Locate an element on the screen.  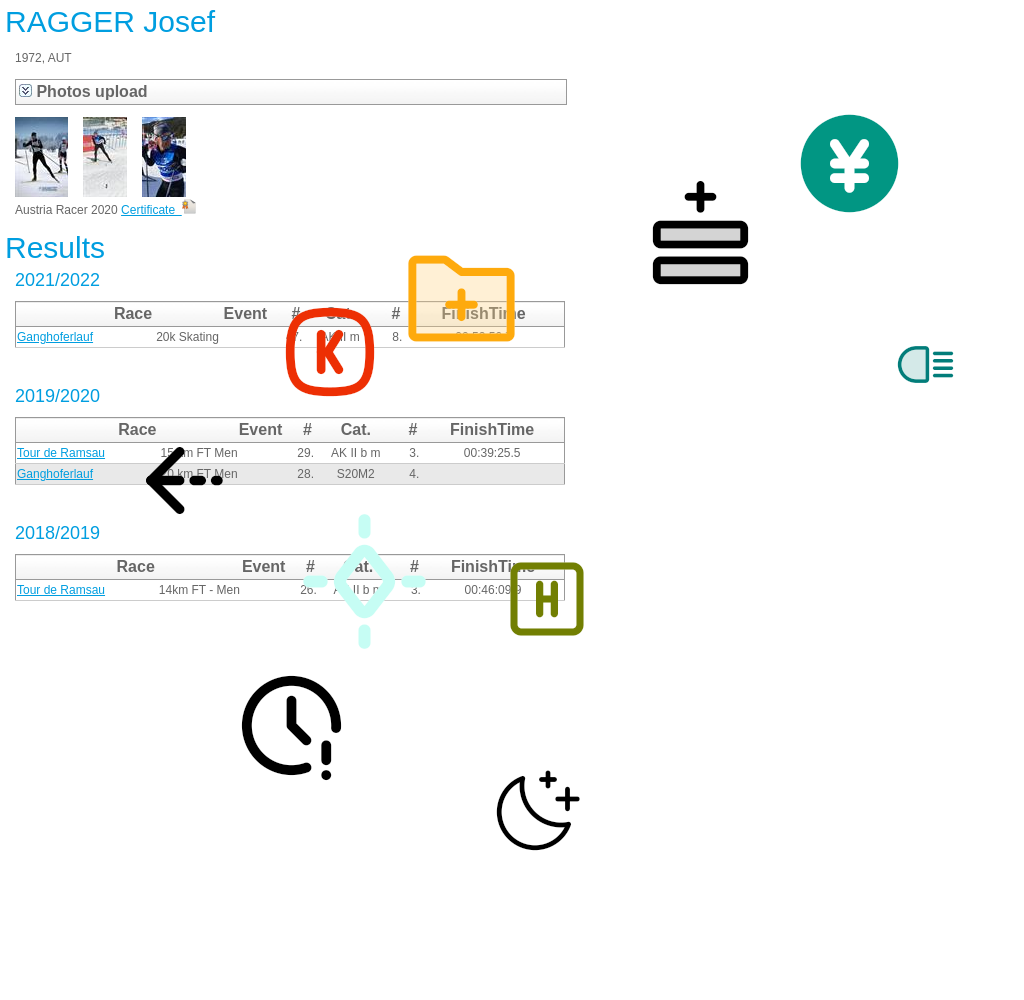
toggle dark mode or night theme is located at coordinates (535, 812).